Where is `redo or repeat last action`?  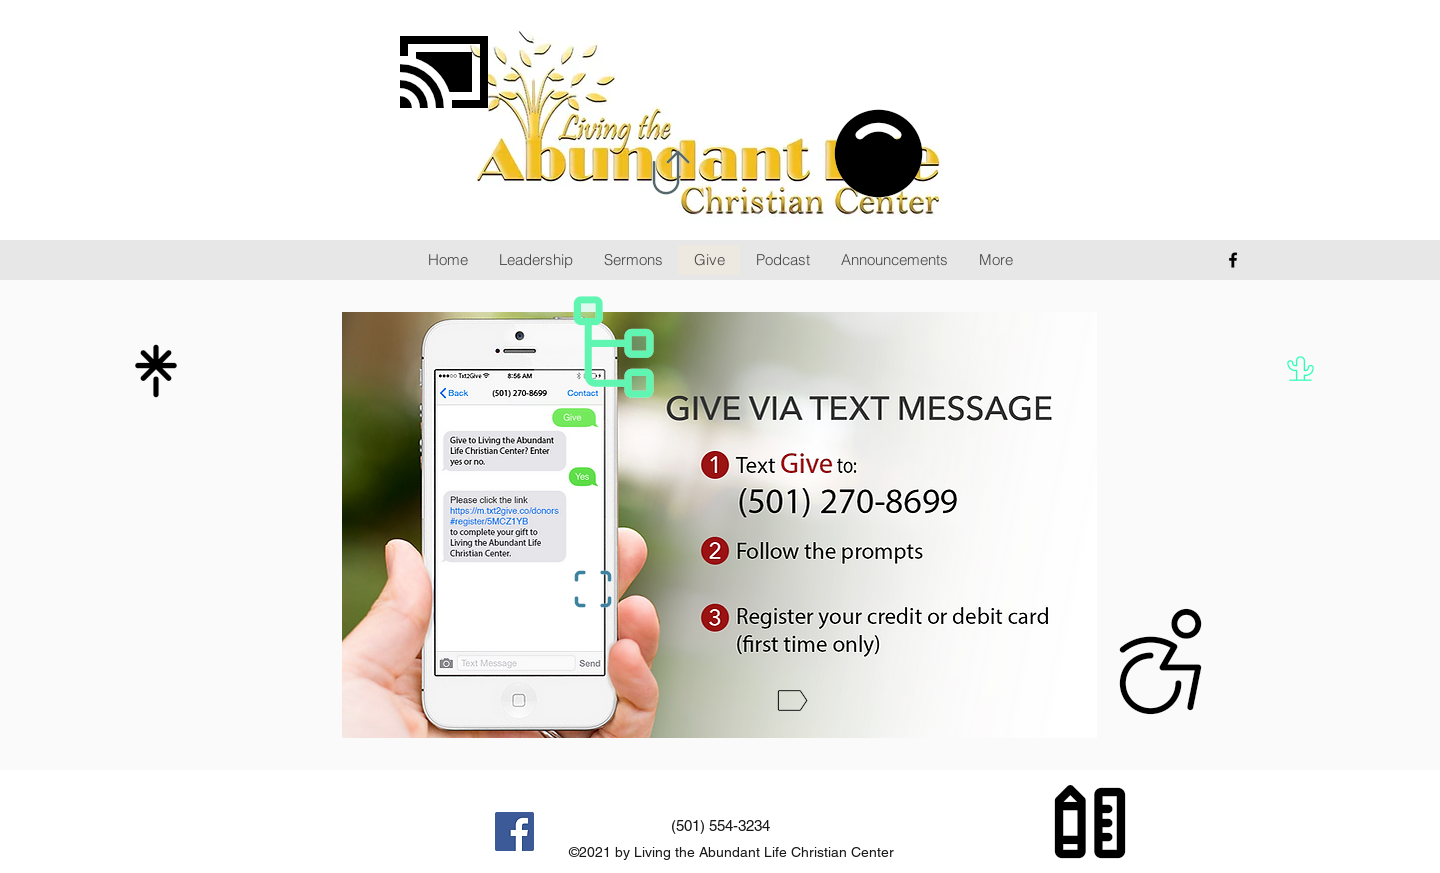 redo or repeat last action is located at coordinates (669, 172).